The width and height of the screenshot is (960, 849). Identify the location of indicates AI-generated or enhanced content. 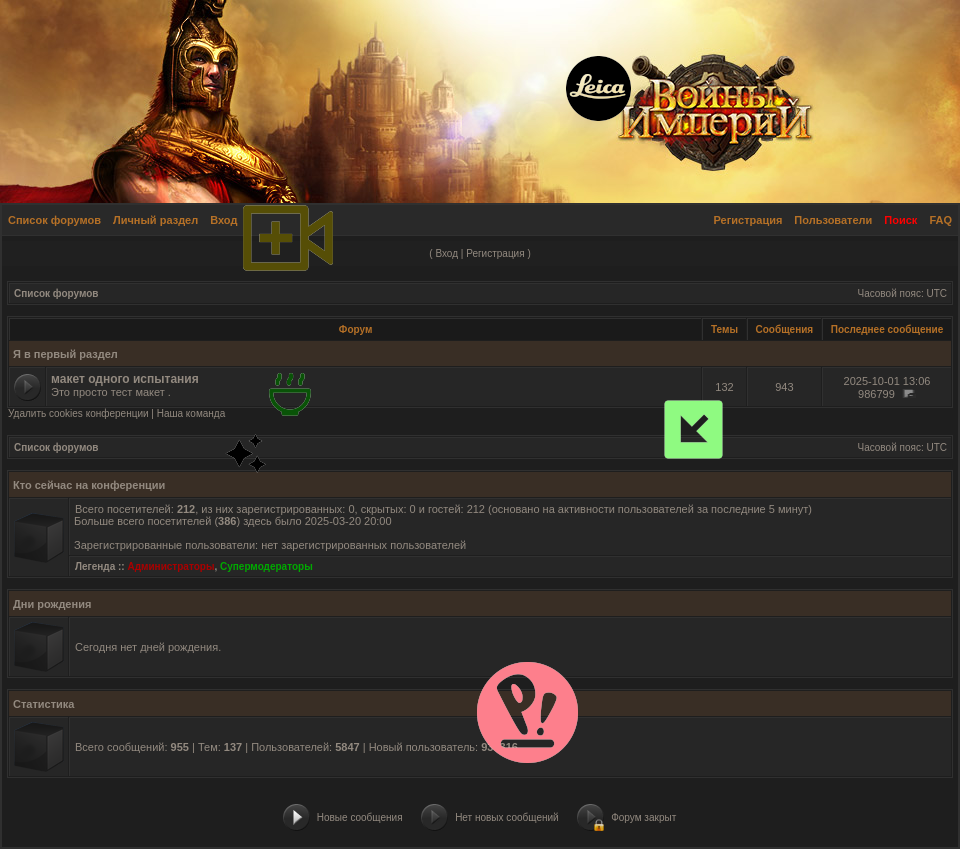
(246, 453).